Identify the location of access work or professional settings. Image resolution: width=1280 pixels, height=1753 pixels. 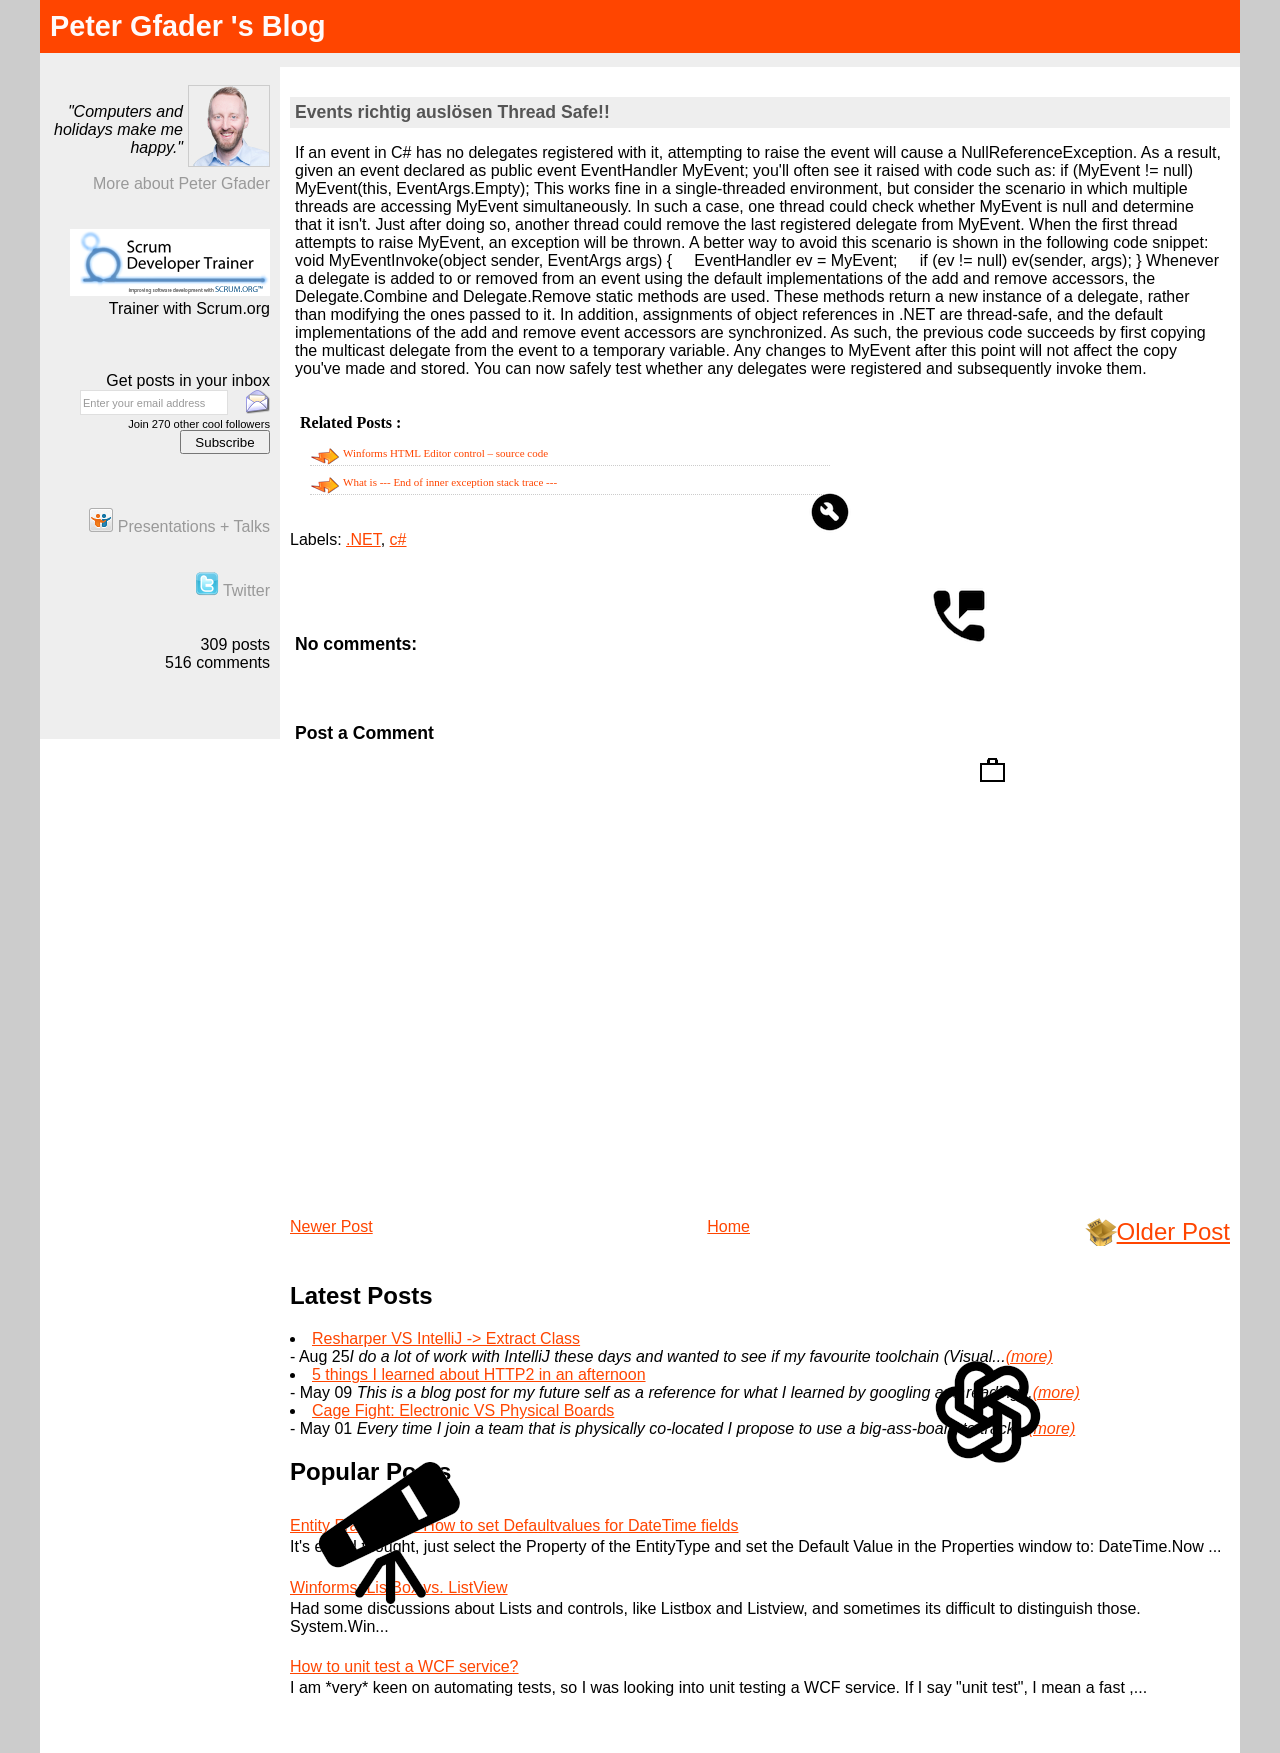
(992, 770).